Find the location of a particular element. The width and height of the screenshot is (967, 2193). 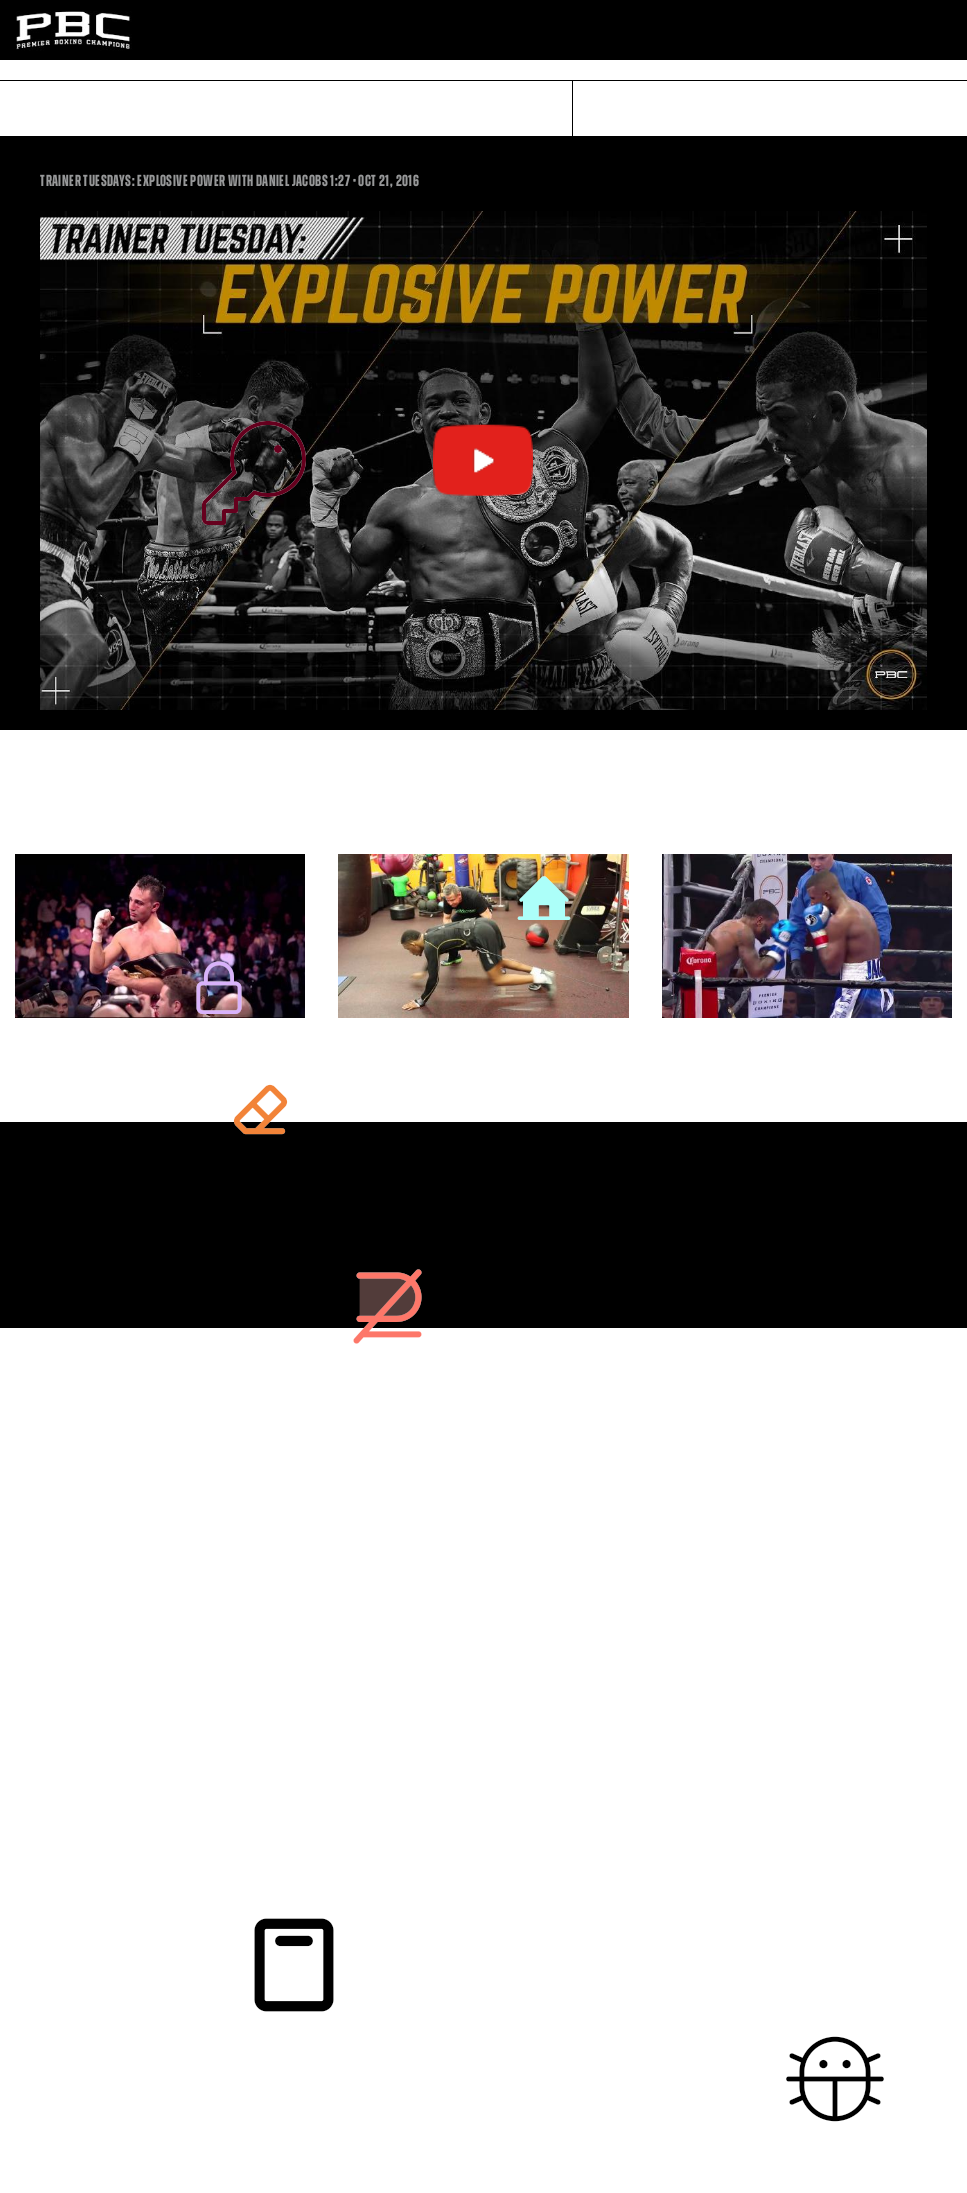

indicates a locked or secure item is located at coordinates (219, 989).